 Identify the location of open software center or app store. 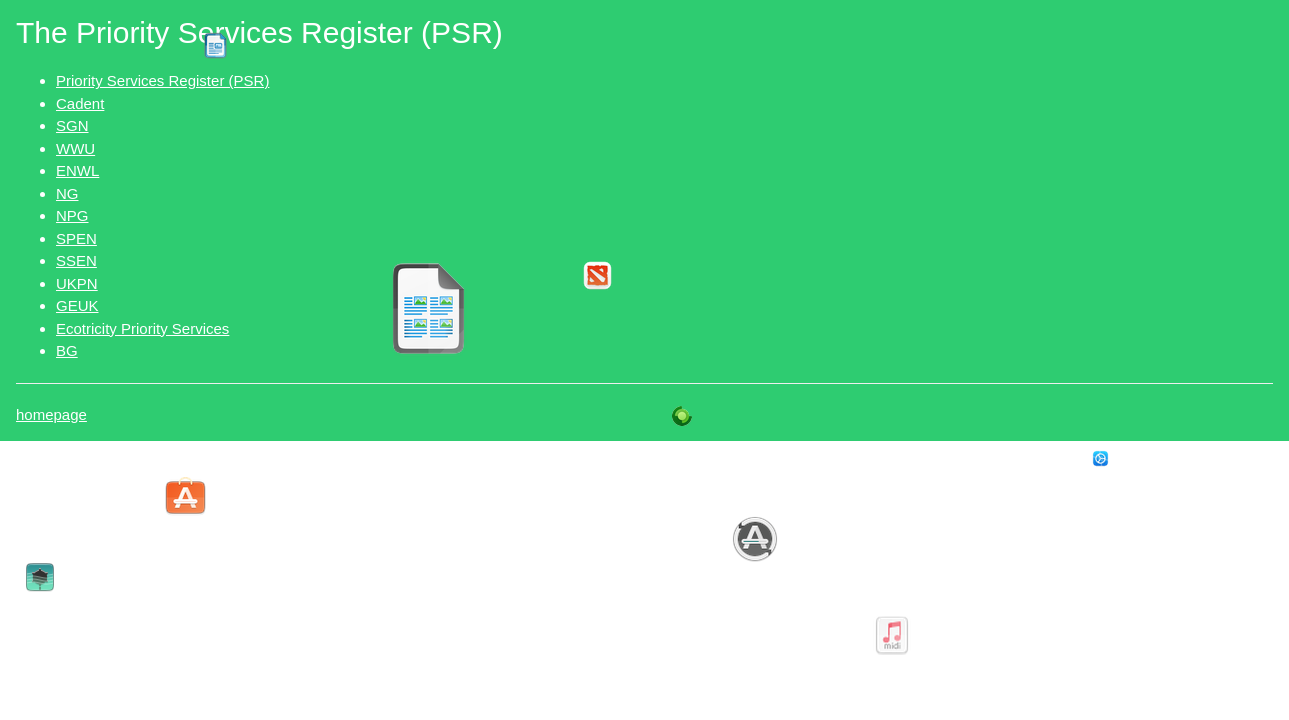
(1100, 458).